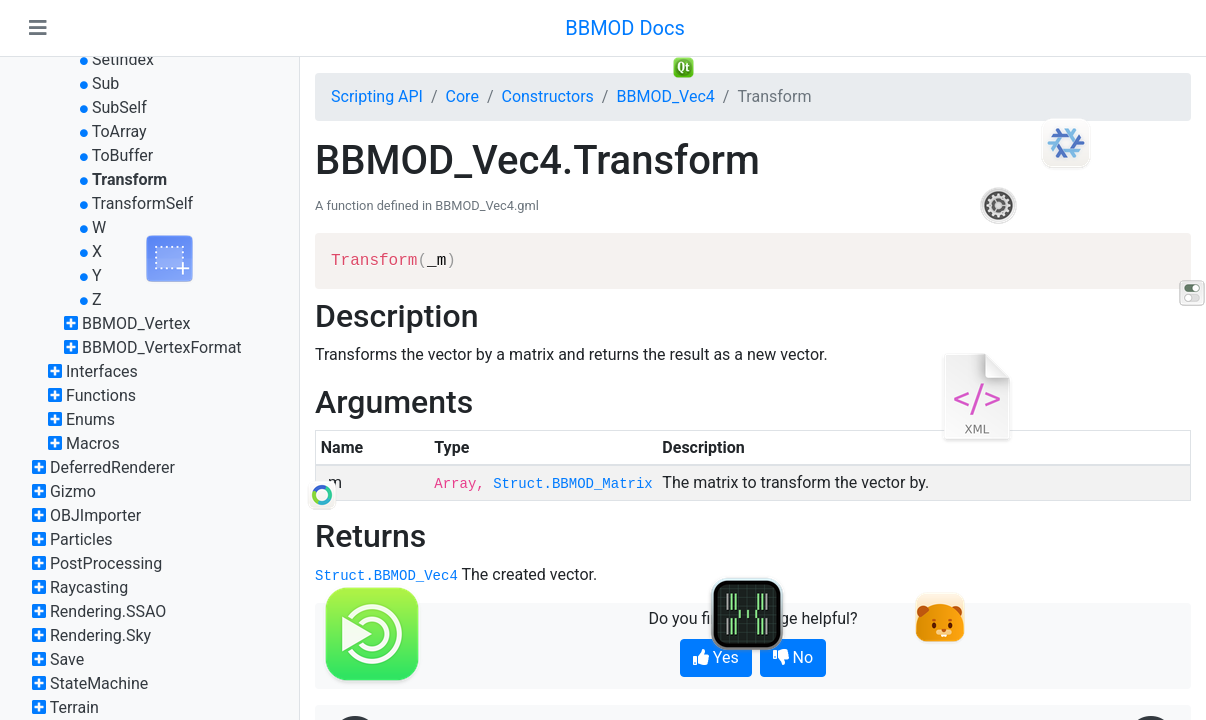 The image size is (1206, 720). I want to click on open synergy app for keyboard and mouse sharing, so click(322, 495).